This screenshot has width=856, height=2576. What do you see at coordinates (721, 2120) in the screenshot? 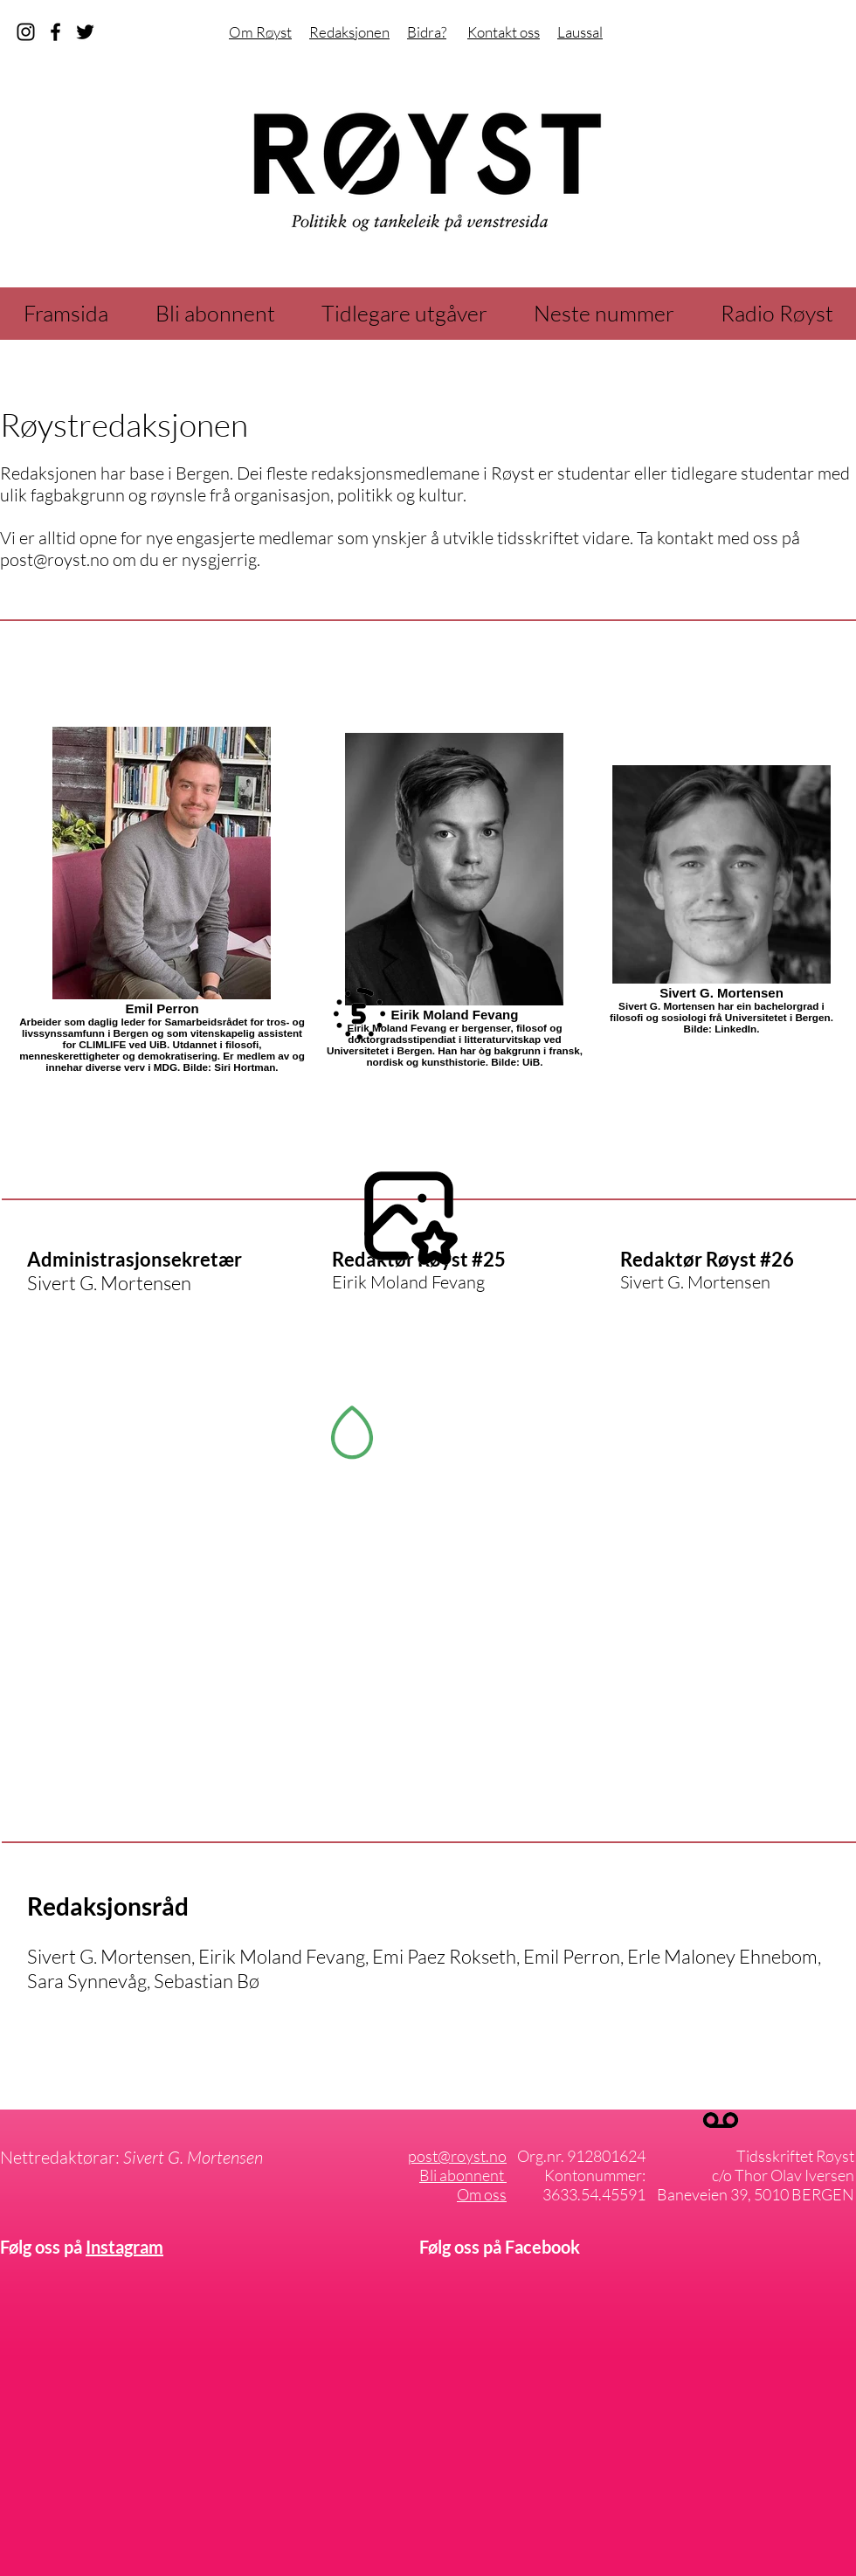
I see `access voicemail messages` at bounding box center [721, 2120].